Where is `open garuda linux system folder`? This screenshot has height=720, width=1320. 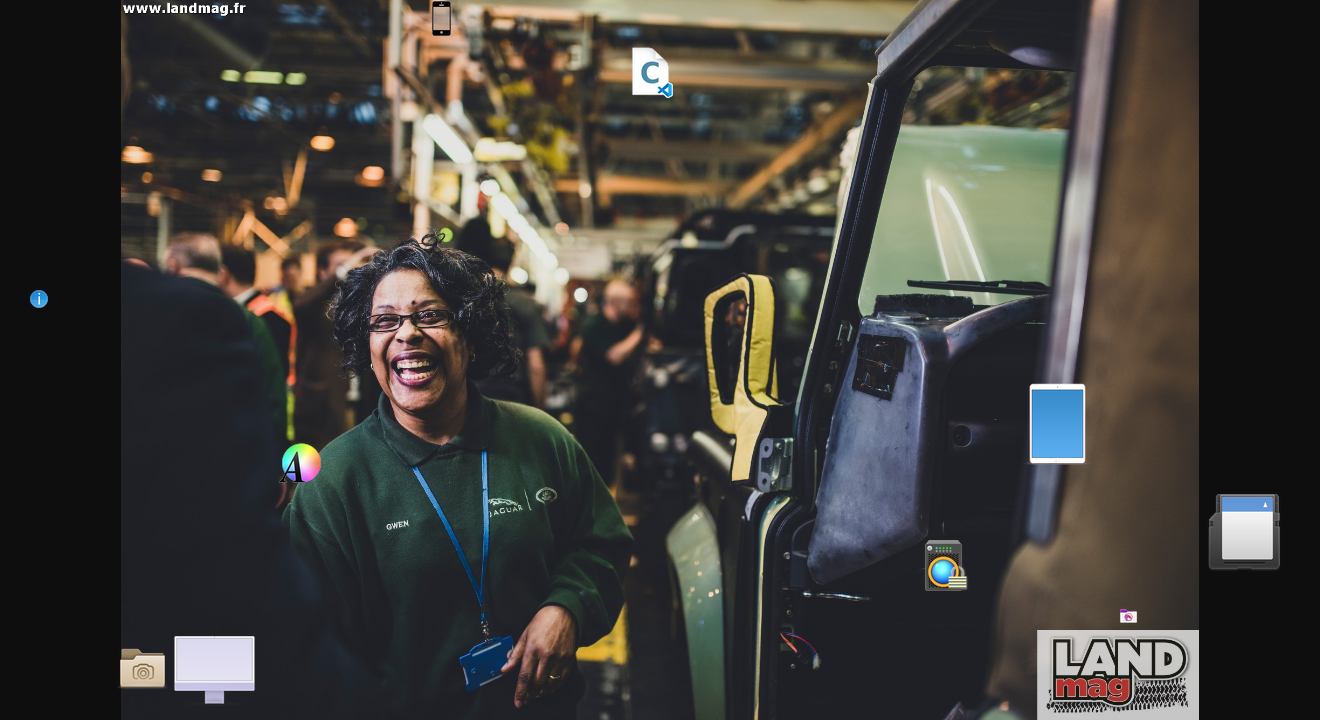
open garuda linux system folder is located at coordinates (1128, 616).